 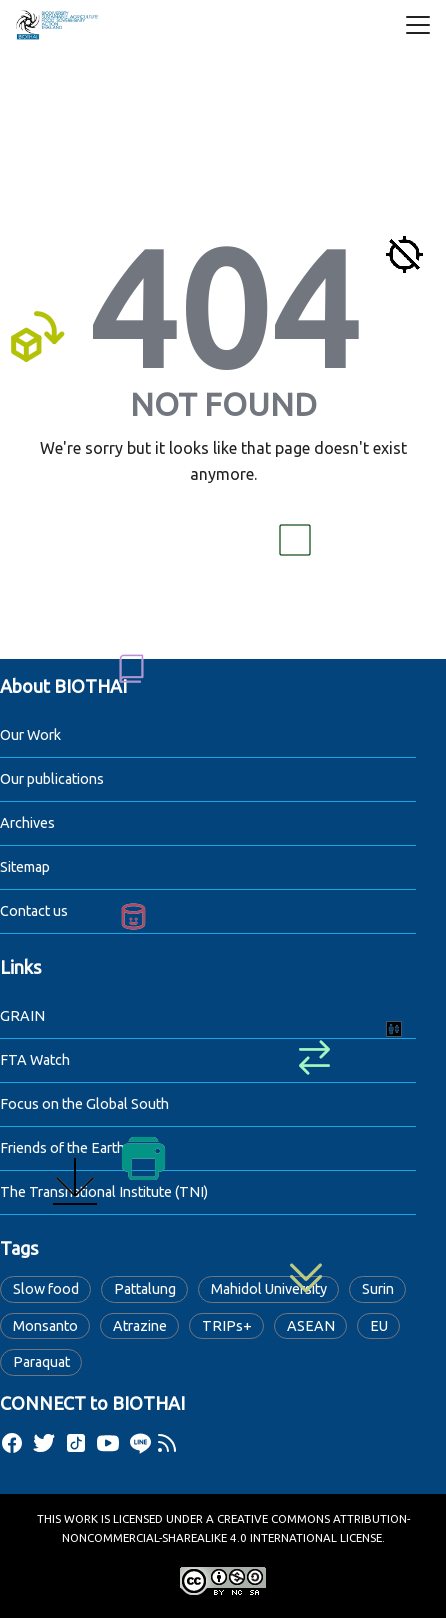 I want to click on stop media playback, so click(x=295, y=540).